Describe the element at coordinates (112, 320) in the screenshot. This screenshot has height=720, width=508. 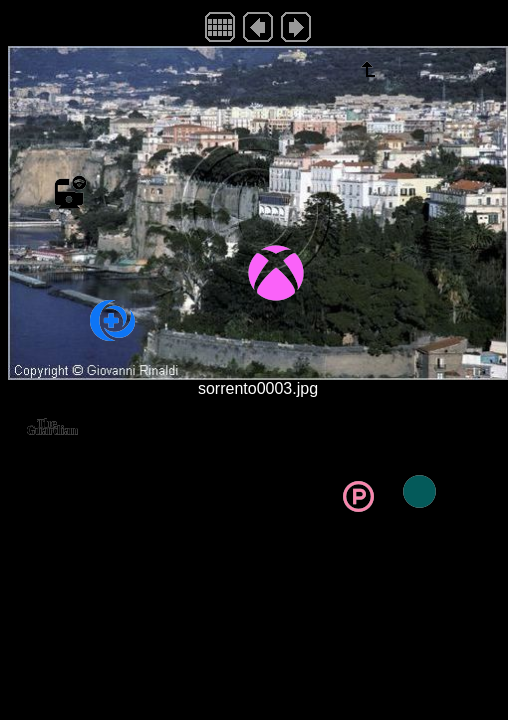
I see `medrt brand logo` at that location.